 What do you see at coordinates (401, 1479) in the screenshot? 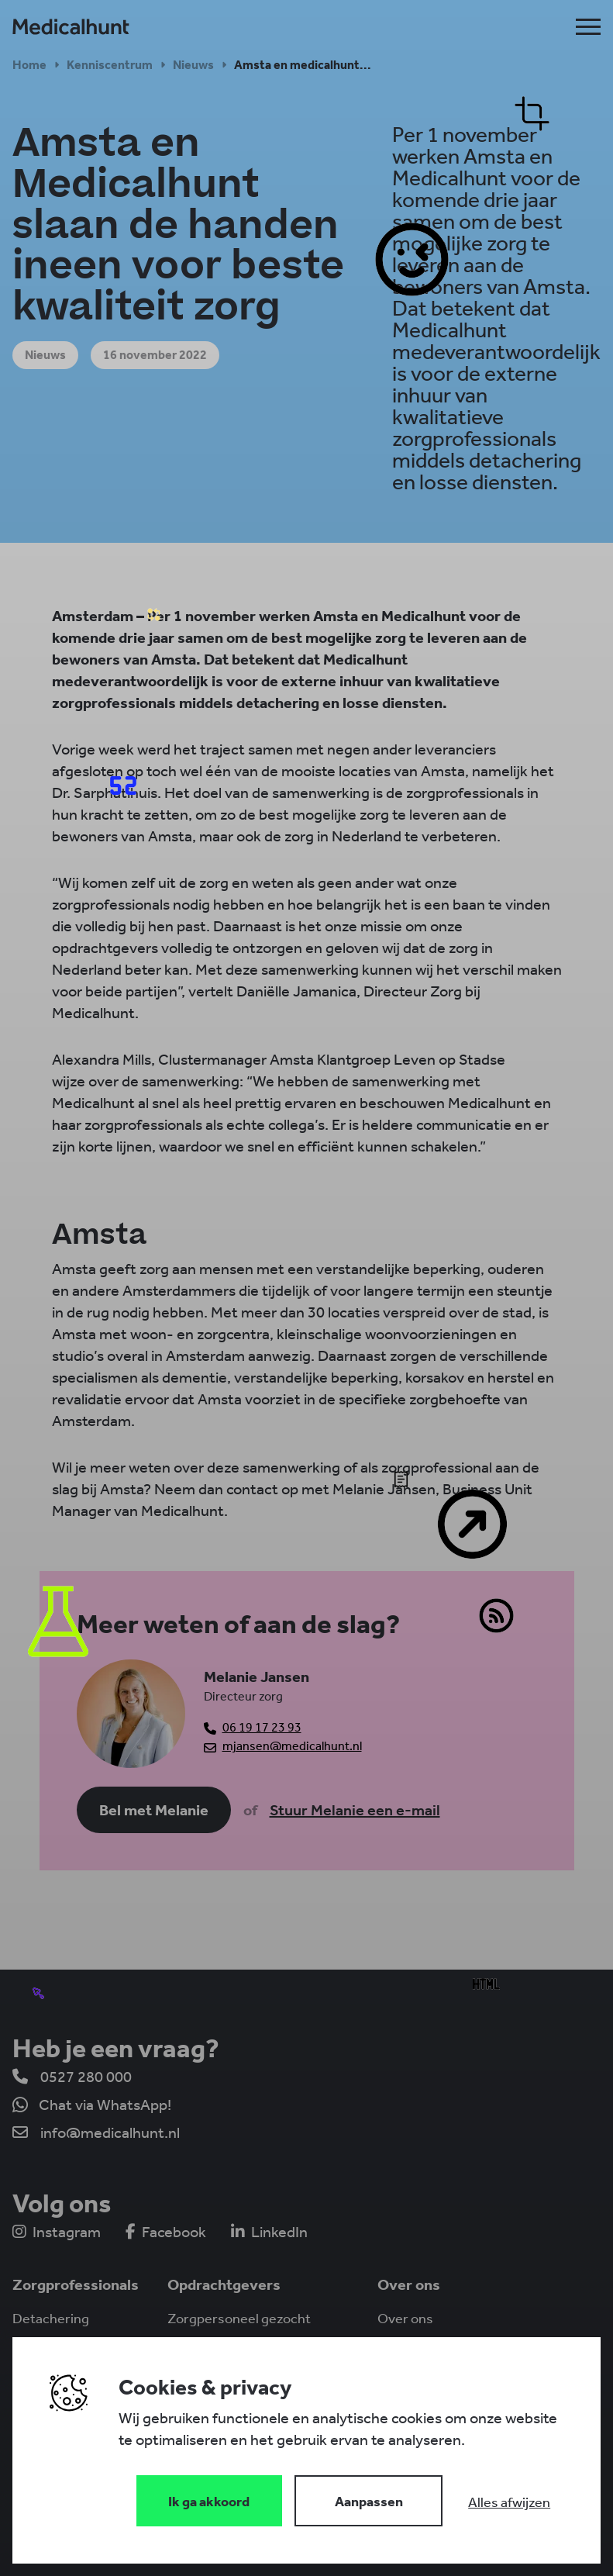
I see `view receipt or transaction details` at bounding box center [401, 1479].